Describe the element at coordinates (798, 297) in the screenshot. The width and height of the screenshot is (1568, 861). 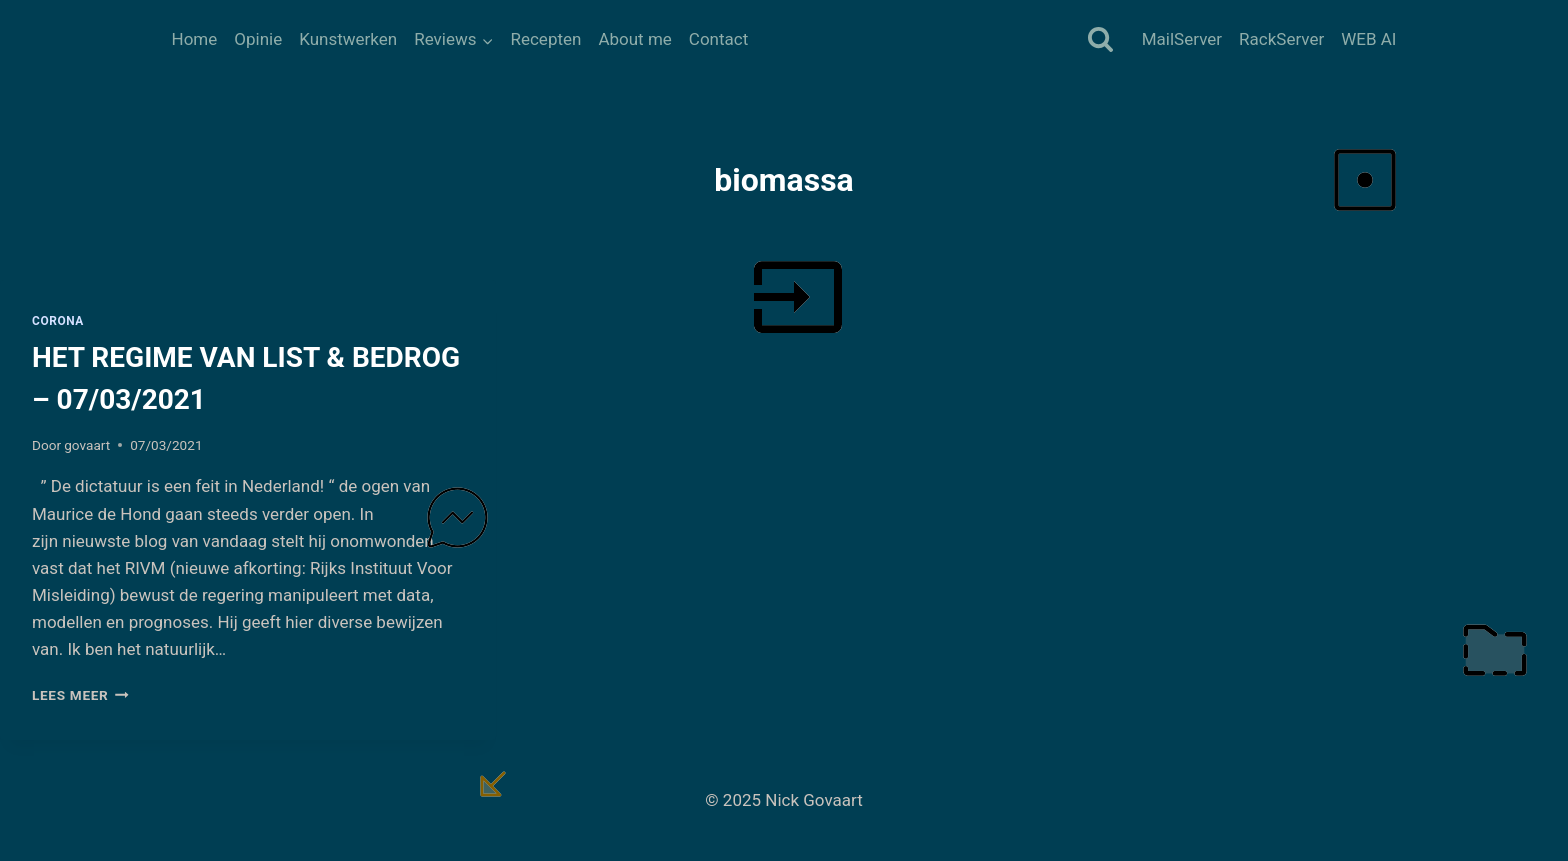
I see `input or import data into the current view` at that location.